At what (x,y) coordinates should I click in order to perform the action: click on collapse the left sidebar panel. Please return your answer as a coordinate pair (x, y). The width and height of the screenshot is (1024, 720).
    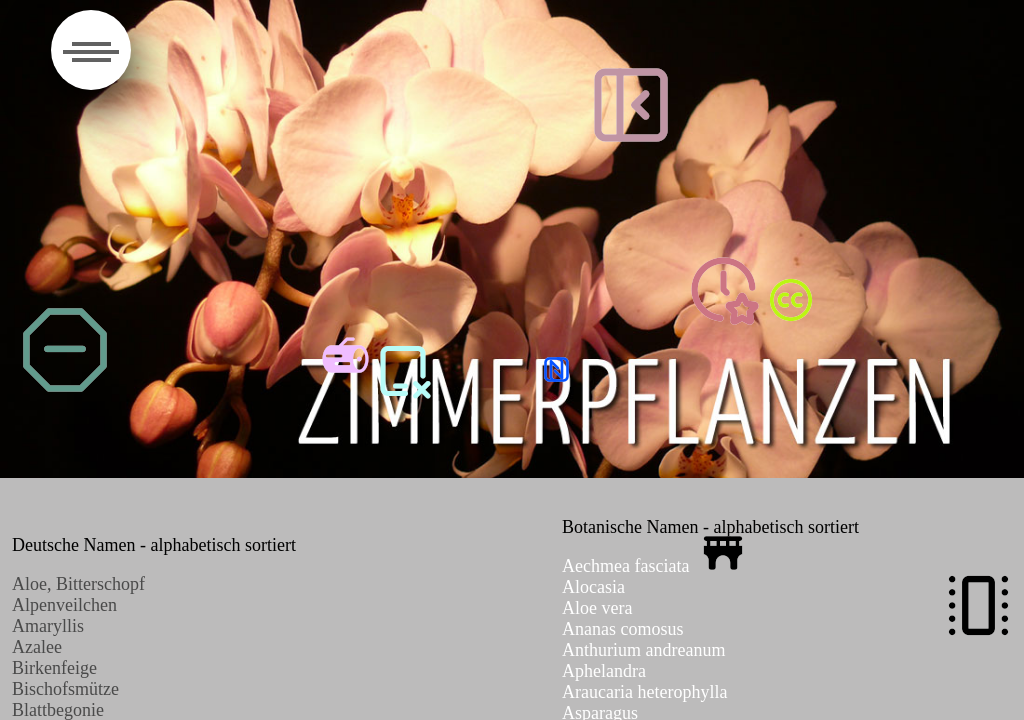
    Looking at the image, I should click on (631, 105).